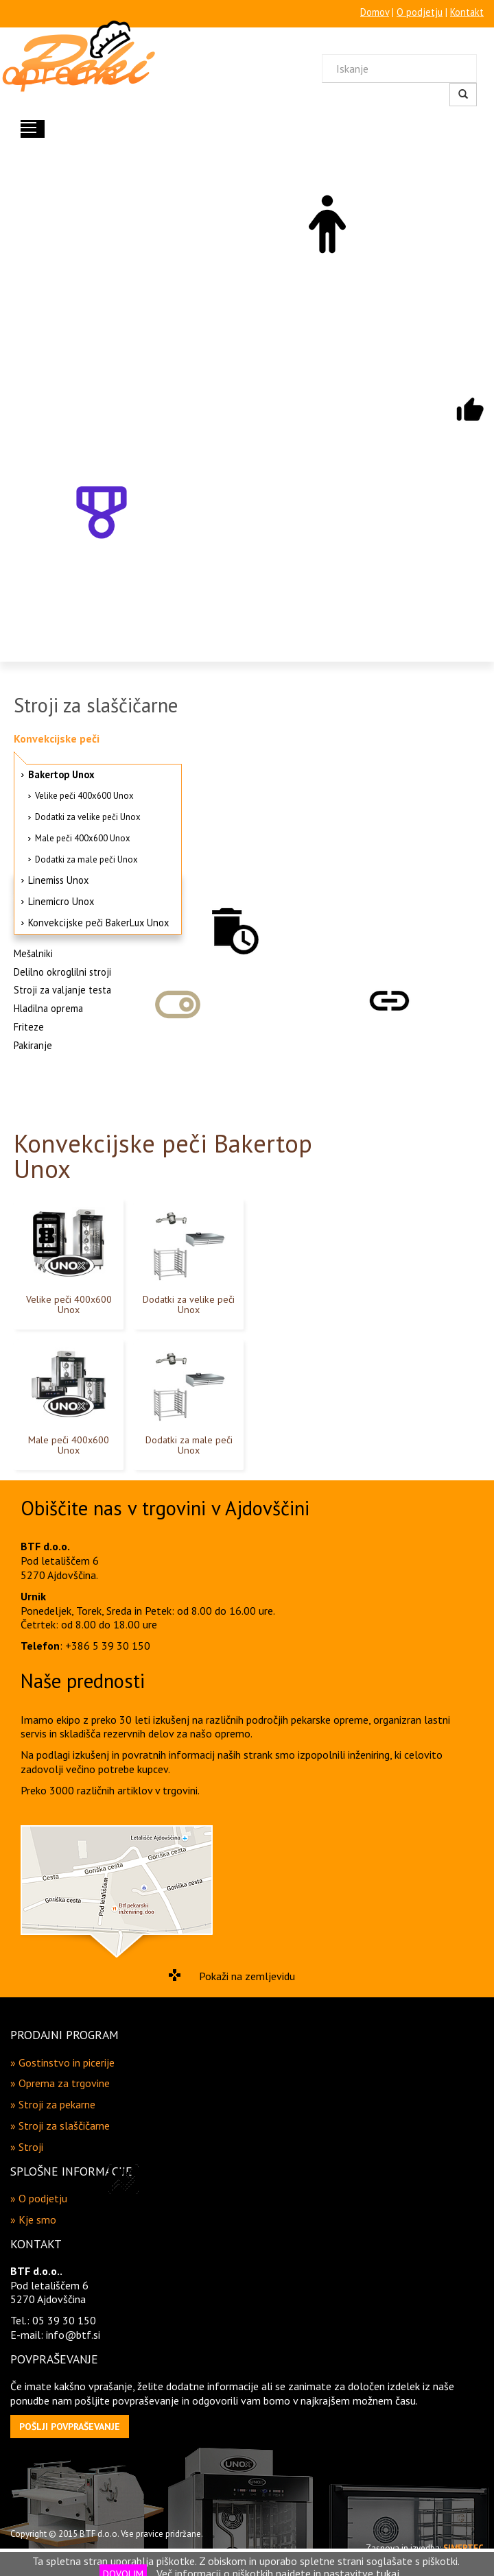 This screenshot has height=2576, width=494. What do you see at coordinates (47, 1236) in the screenshot?
I see `book an appointment or reservation online` at bounding box center [47, 1236].